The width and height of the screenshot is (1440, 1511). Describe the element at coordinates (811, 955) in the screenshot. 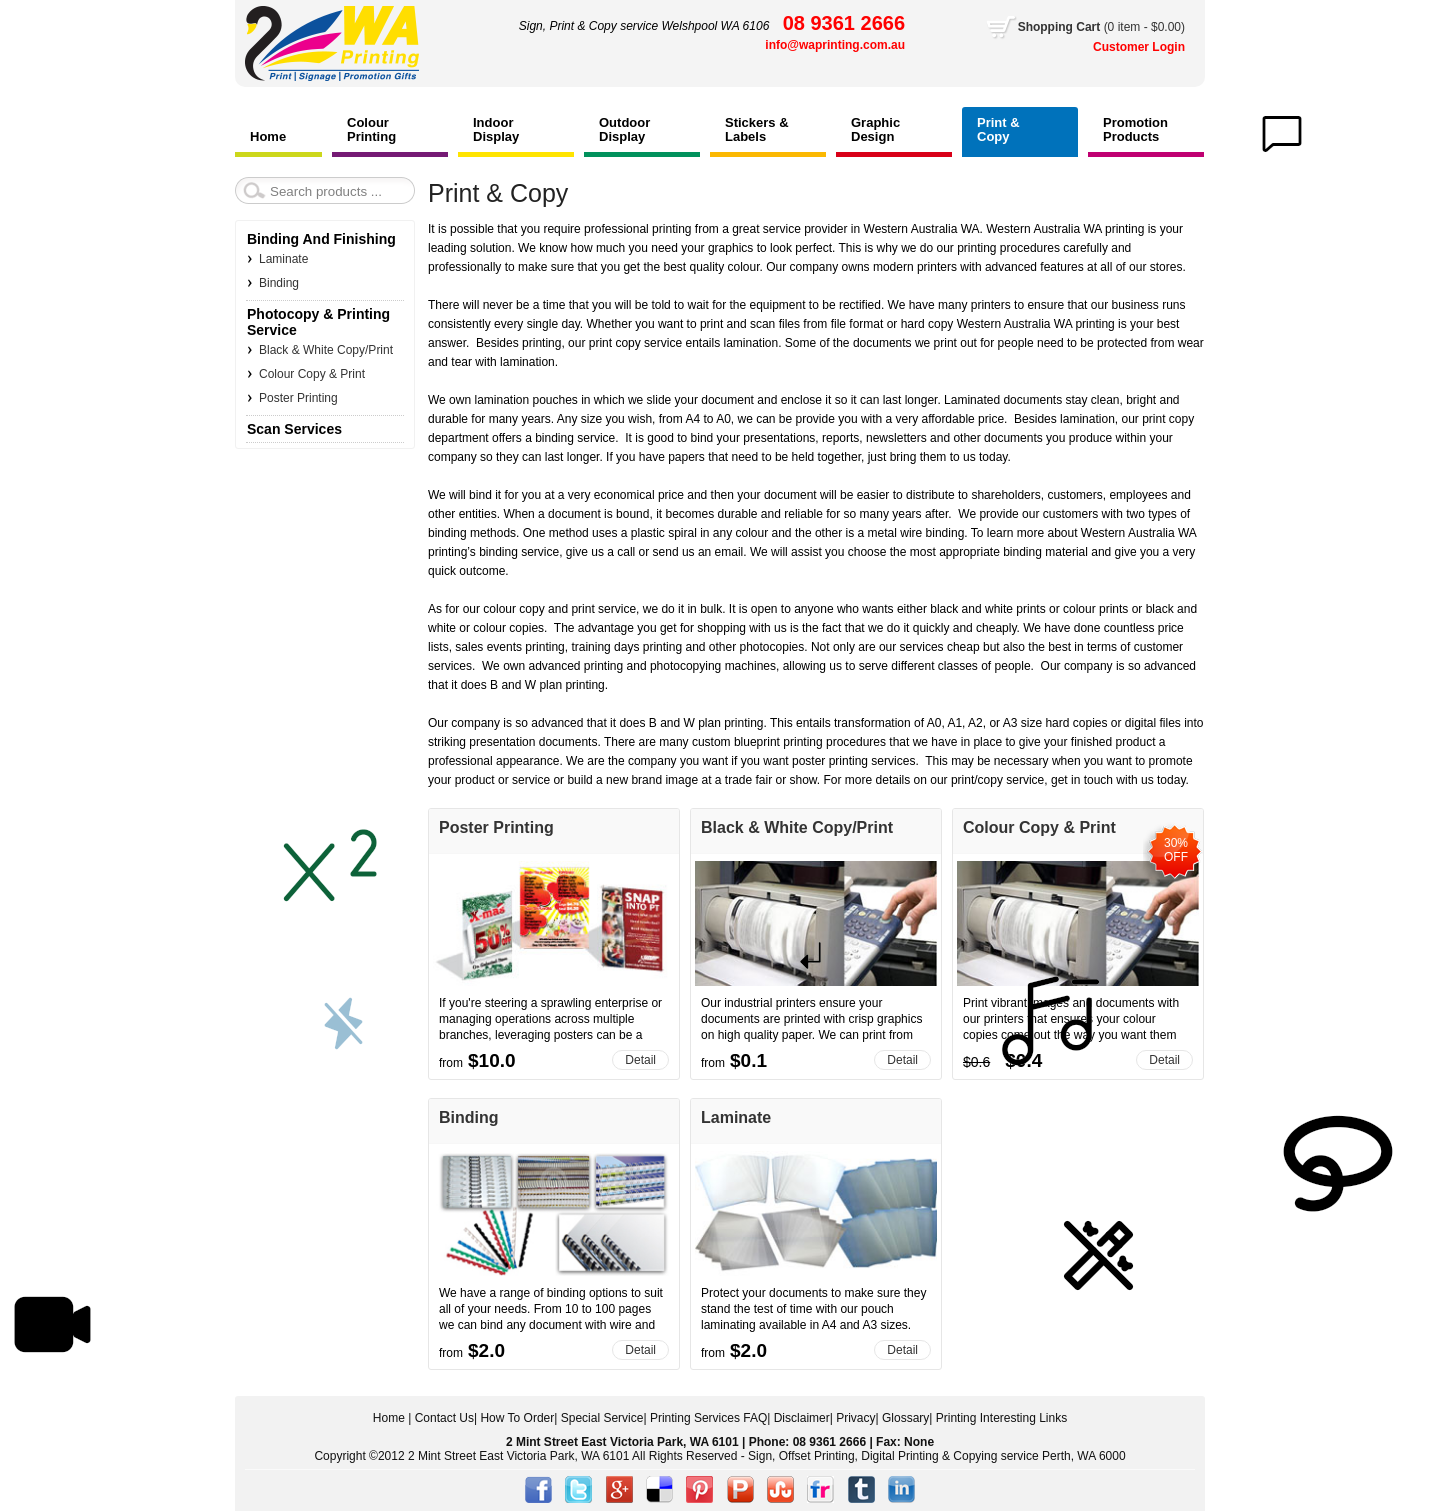

I see `return to previous line or section` at that location.